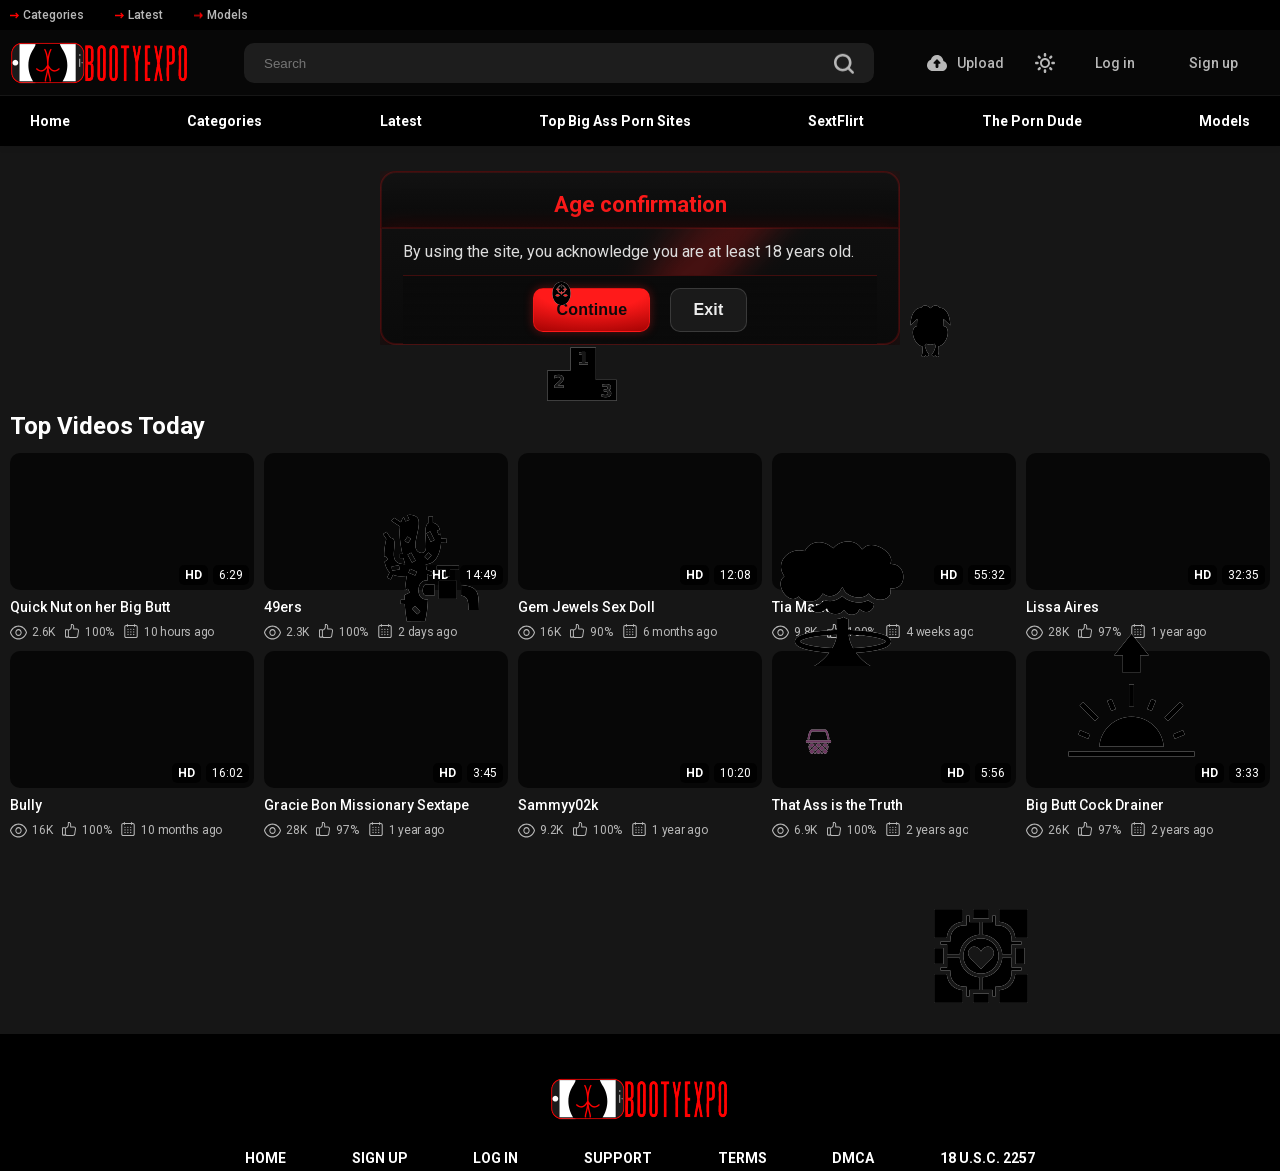  I want to click on headshot or critical hit indicator in a game, so click(561, 293).